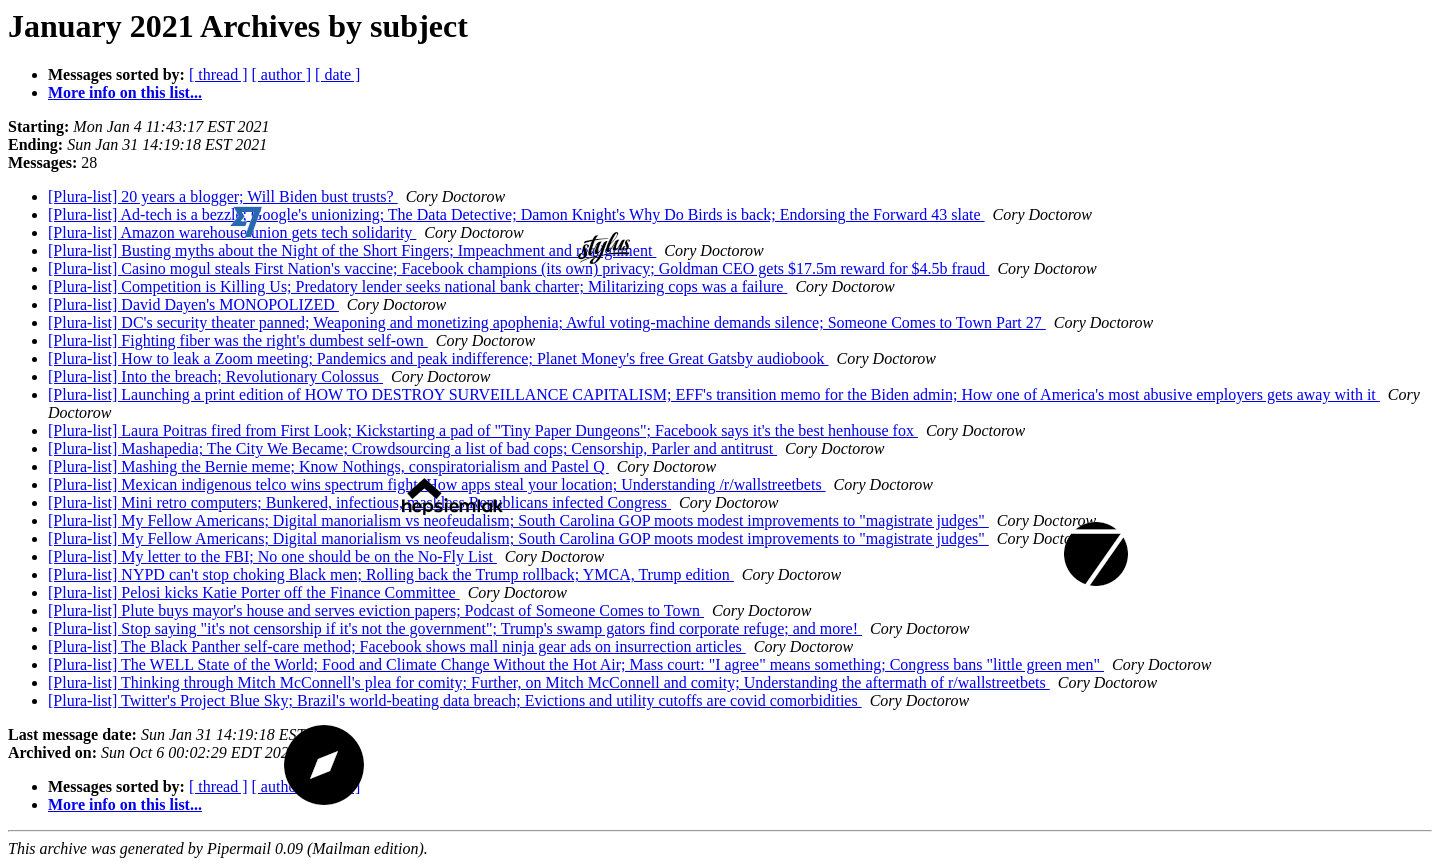 Image resolution: width=1440 pixels, height=866 pixels. Describe the element at coordinates (324, 765) in the screenshot. I see `open navigation or compass app` at that location.